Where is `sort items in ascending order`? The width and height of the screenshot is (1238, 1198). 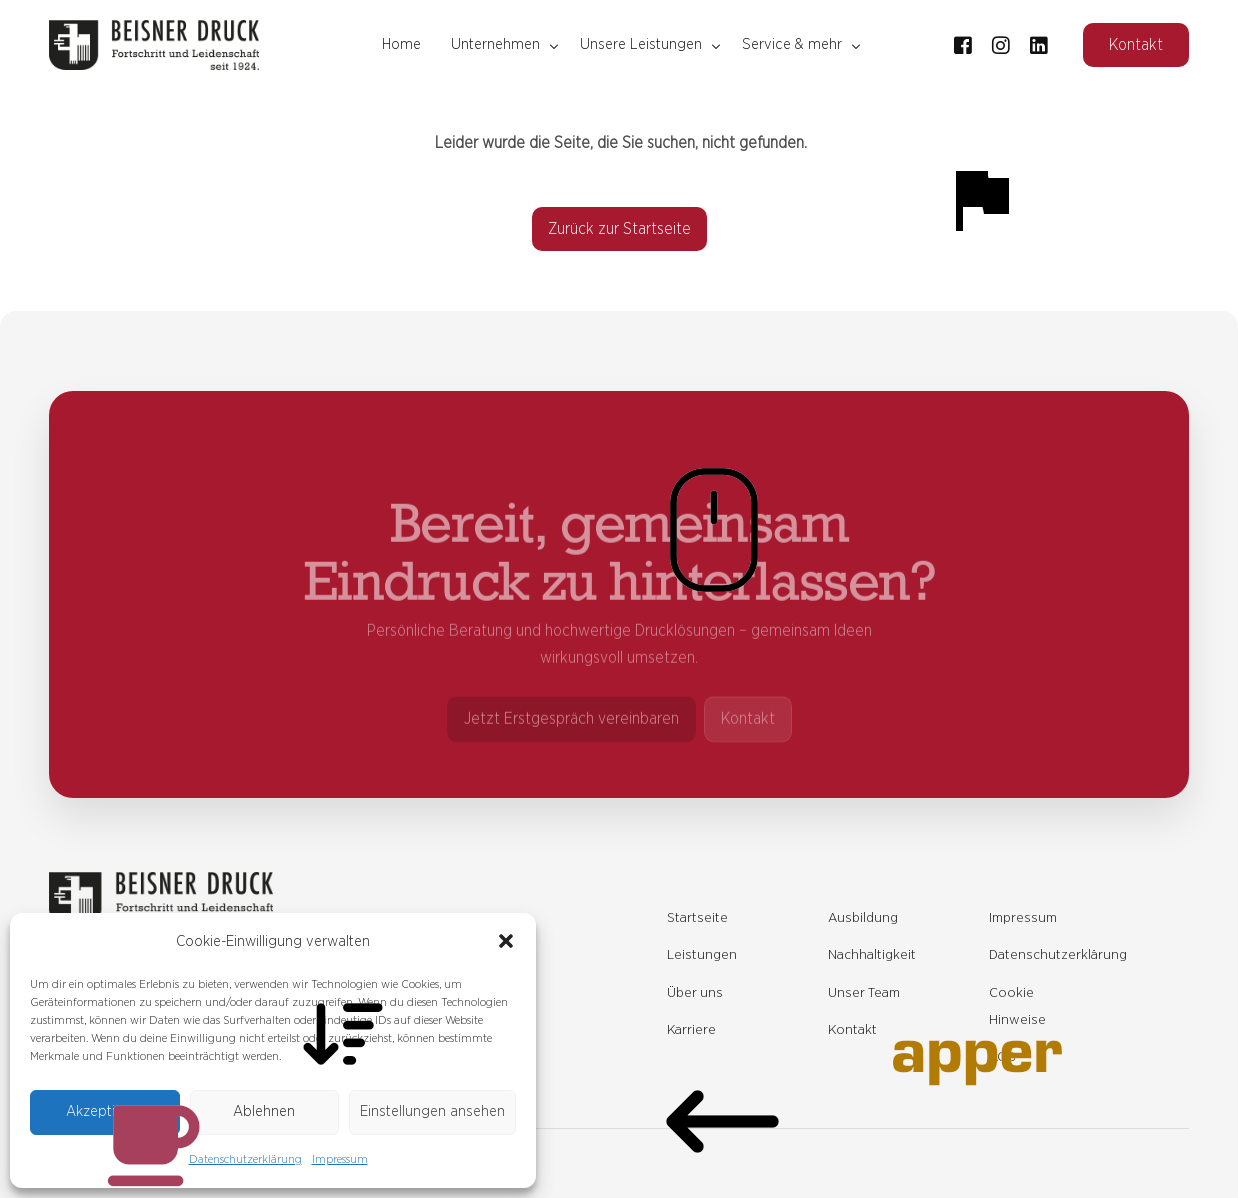 sort items in ascending order is located at coordinates (343, 1034).